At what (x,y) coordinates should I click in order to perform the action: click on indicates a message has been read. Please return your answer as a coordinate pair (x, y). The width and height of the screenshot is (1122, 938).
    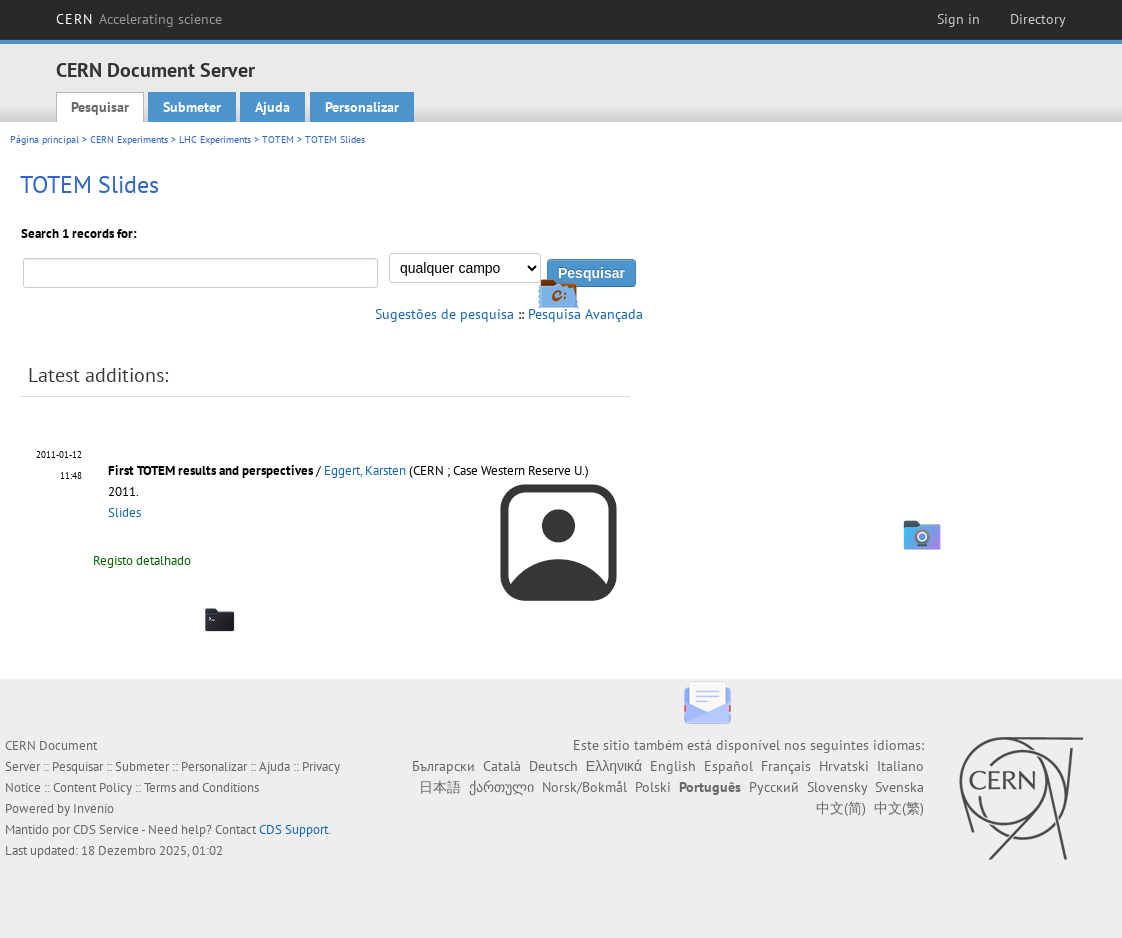
    Looking at the image, I should click on (707, 705).